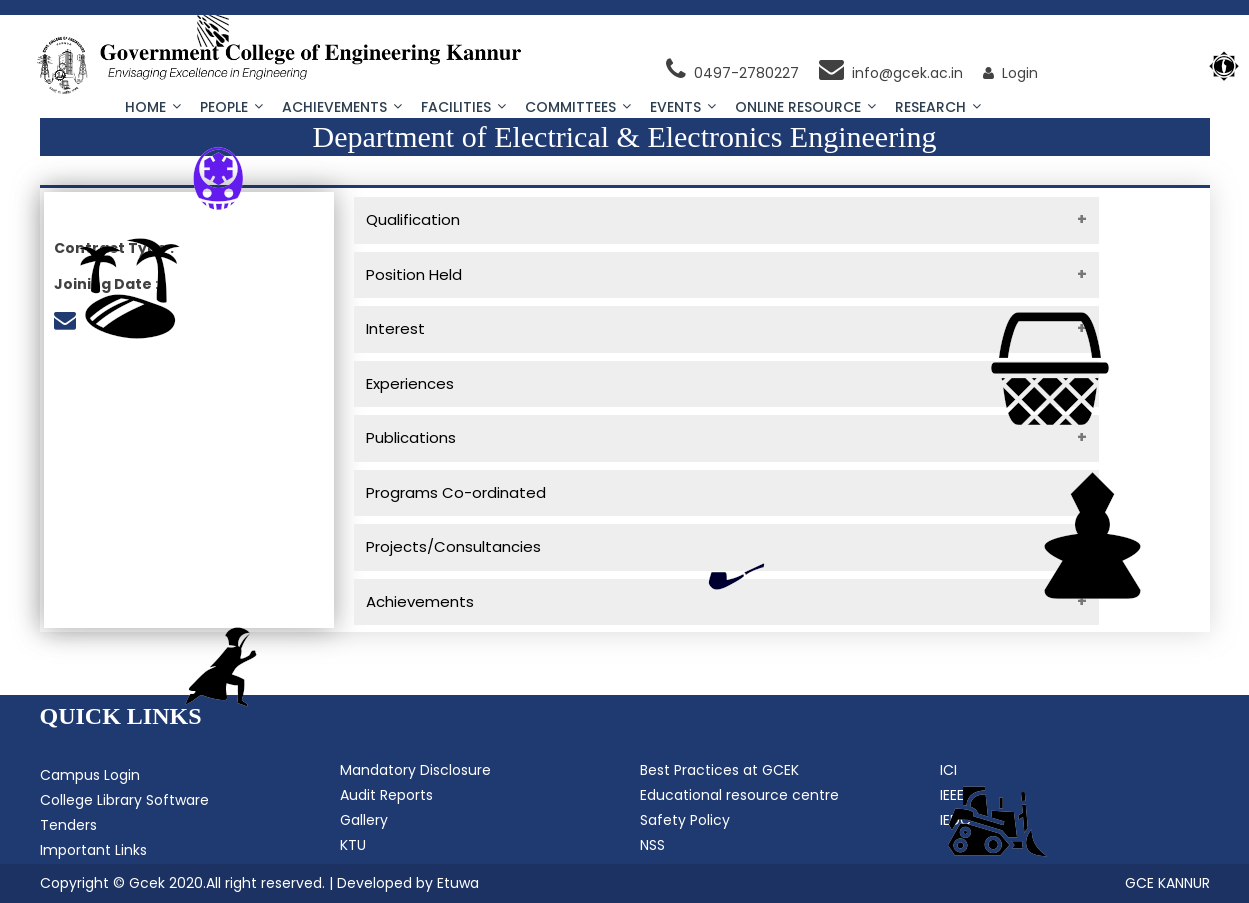 This screenshot has height=903, width=1249. I want to click on represents the andromeda galaxy or cosmic chain element, so click(213, 31).